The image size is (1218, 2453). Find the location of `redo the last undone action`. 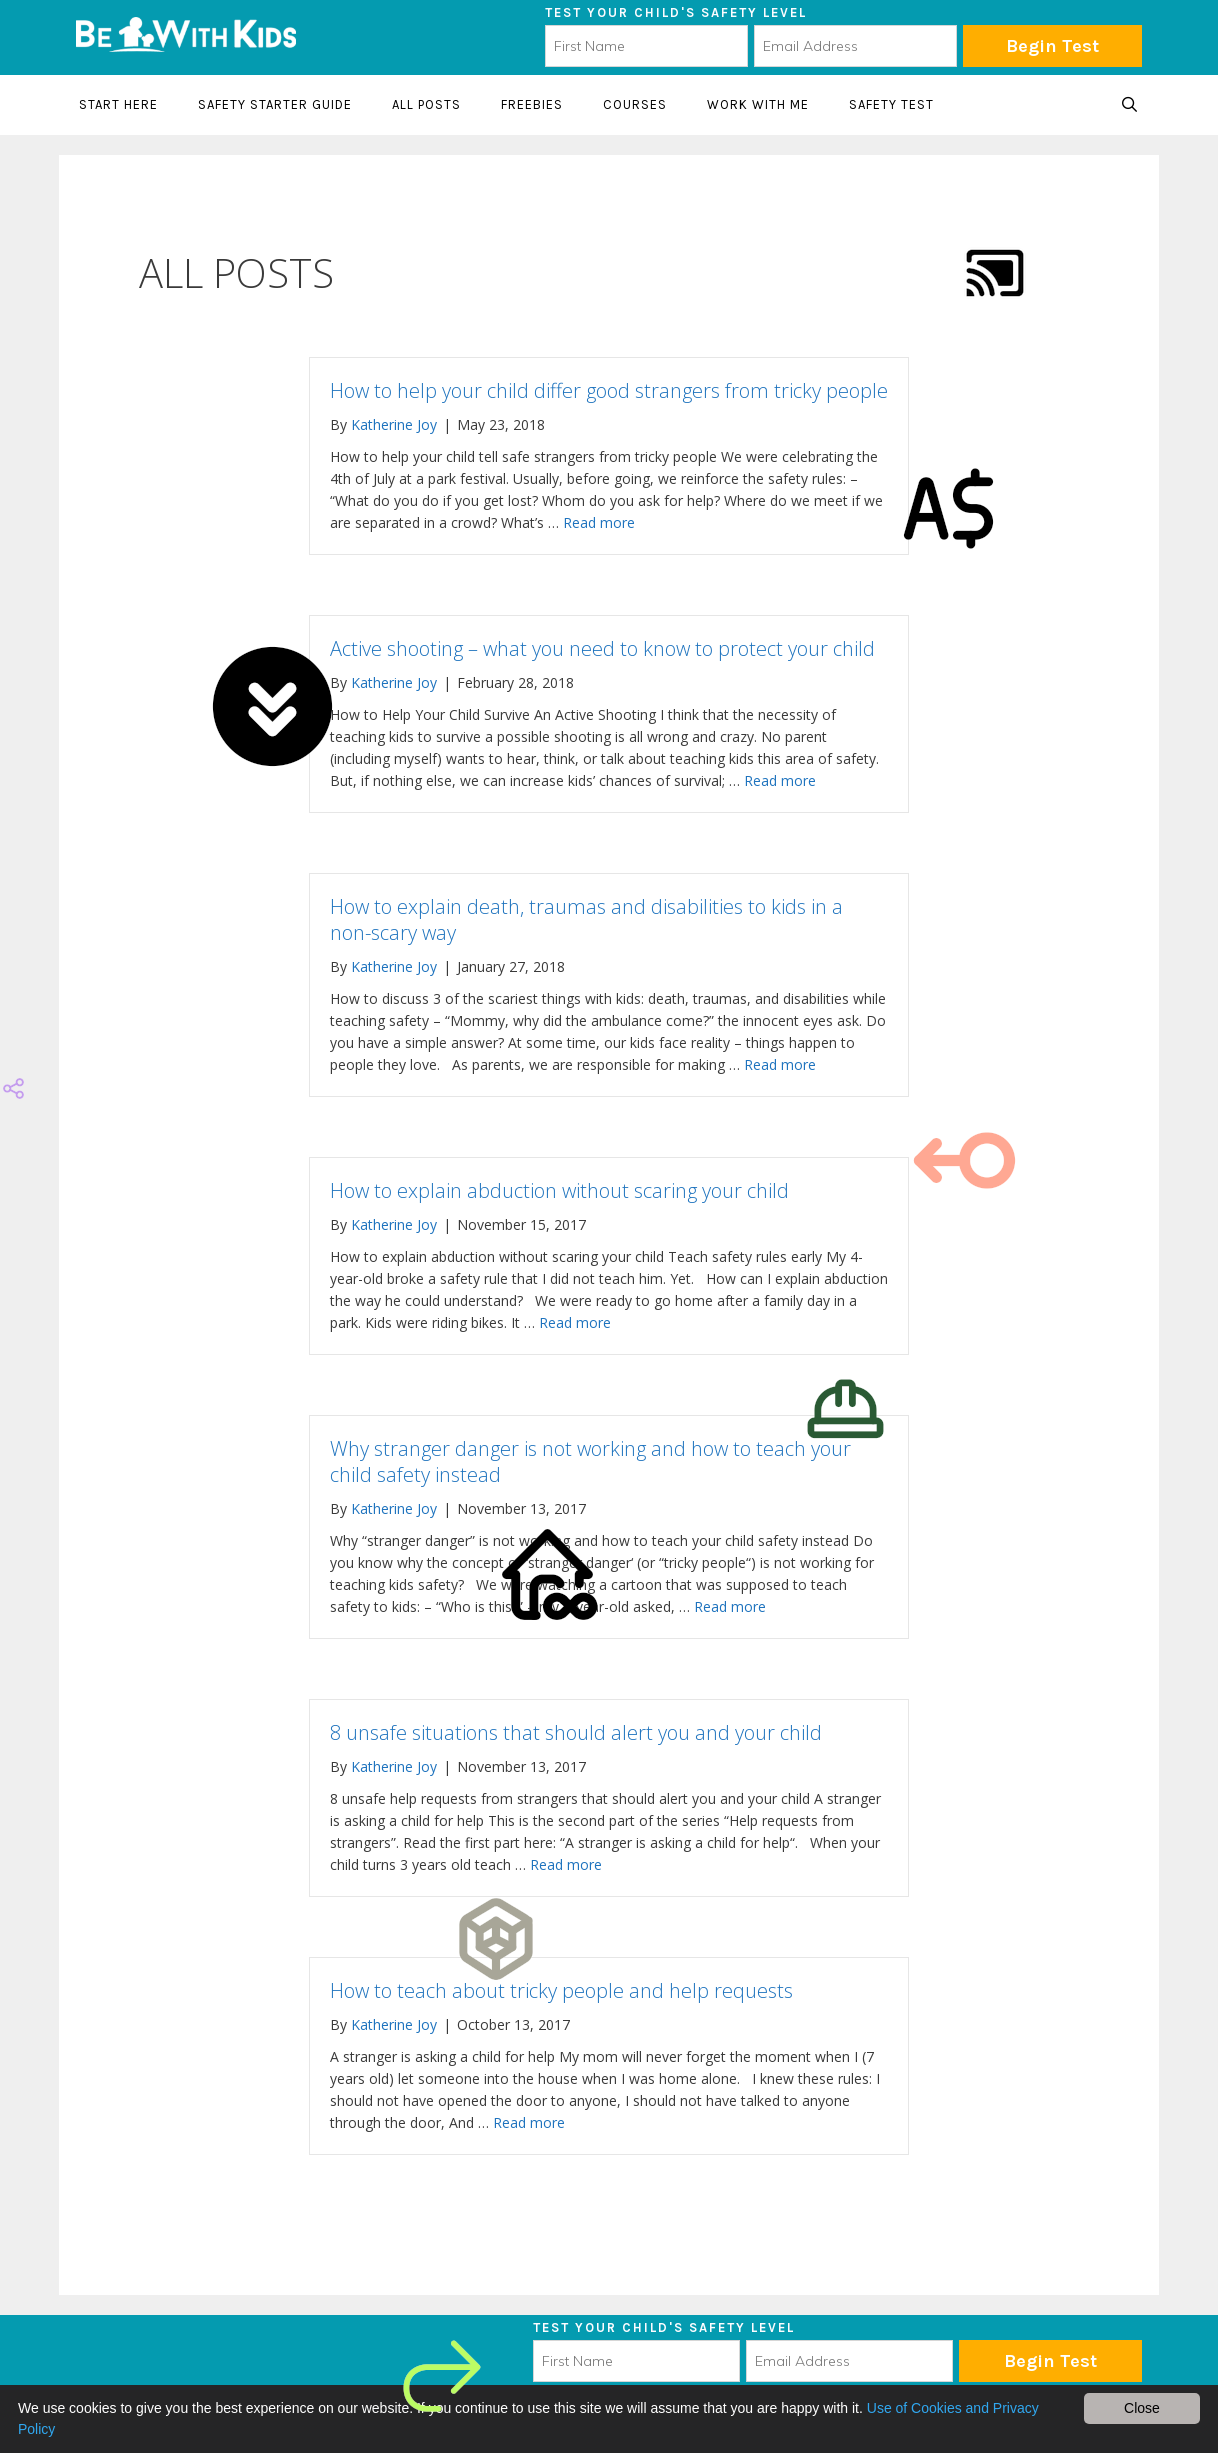

redo the last undone action is located at coordinates (441, 2378).